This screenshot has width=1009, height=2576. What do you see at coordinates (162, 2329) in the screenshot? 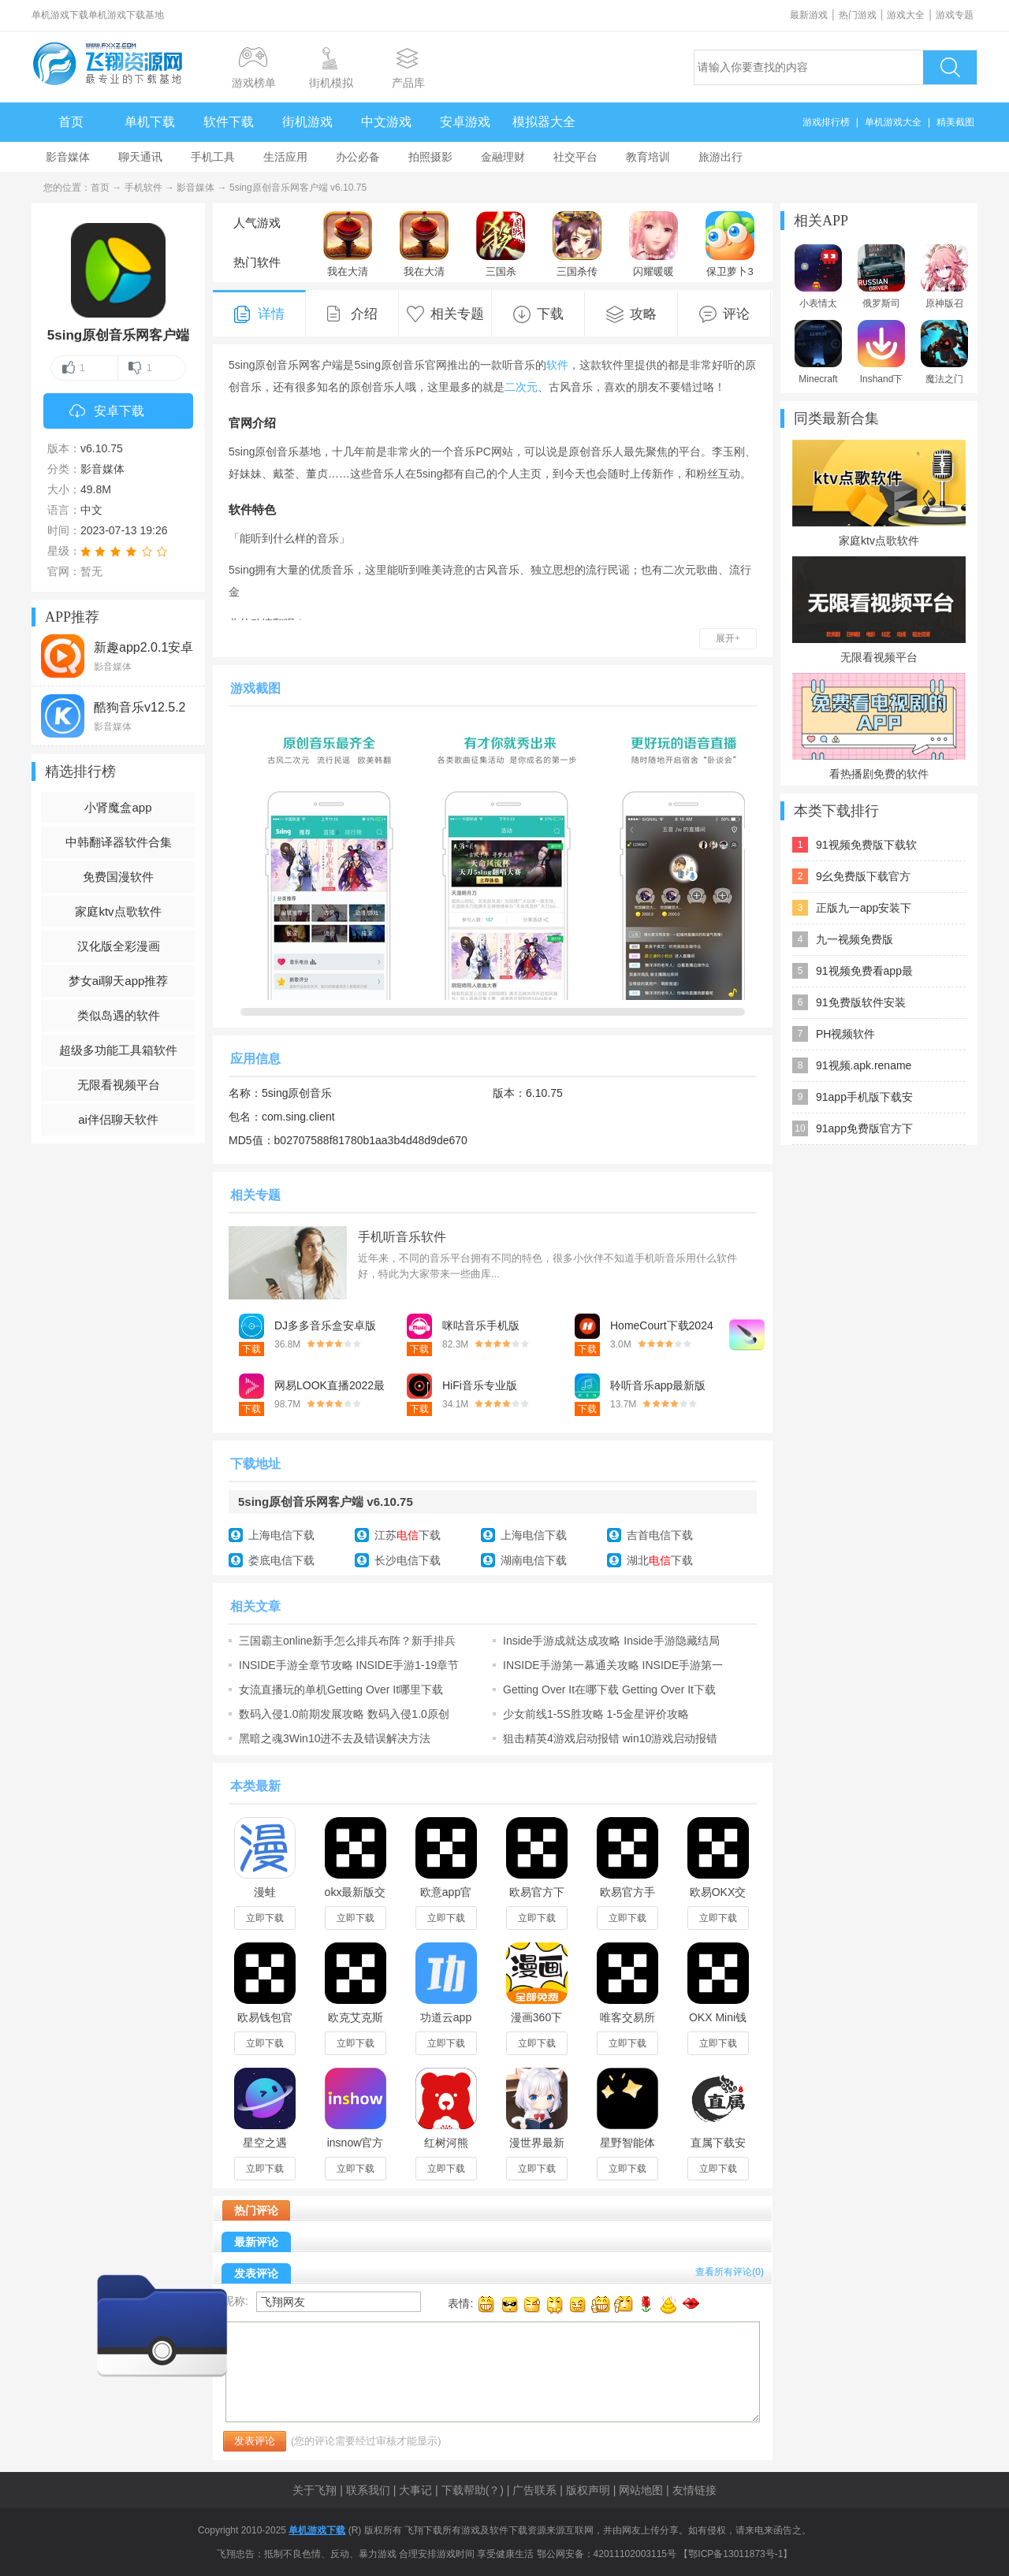
I see `folder containing pokémon game files or saves` at bounding box center [162, 2329].